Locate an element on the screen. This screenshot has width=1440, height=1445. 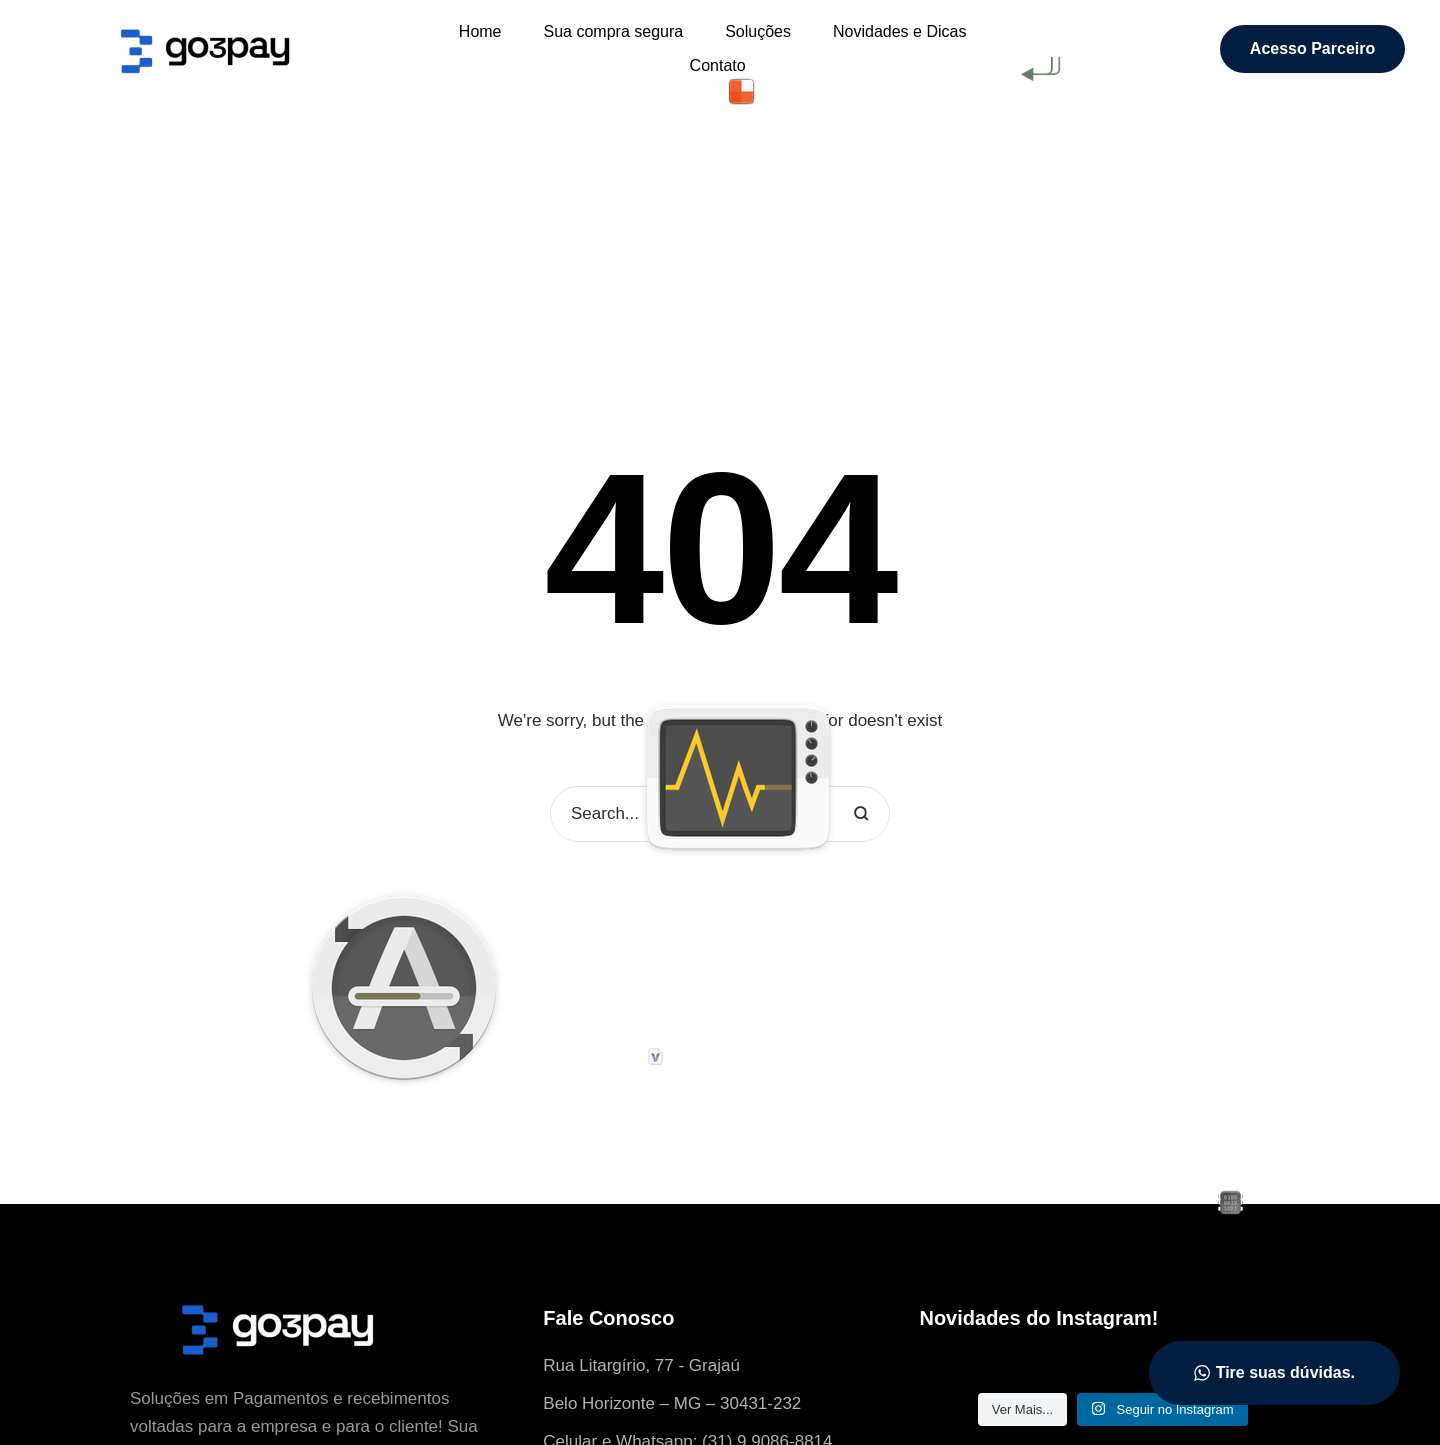
firmware file type indicator is located at coordinates (1230, 1202).